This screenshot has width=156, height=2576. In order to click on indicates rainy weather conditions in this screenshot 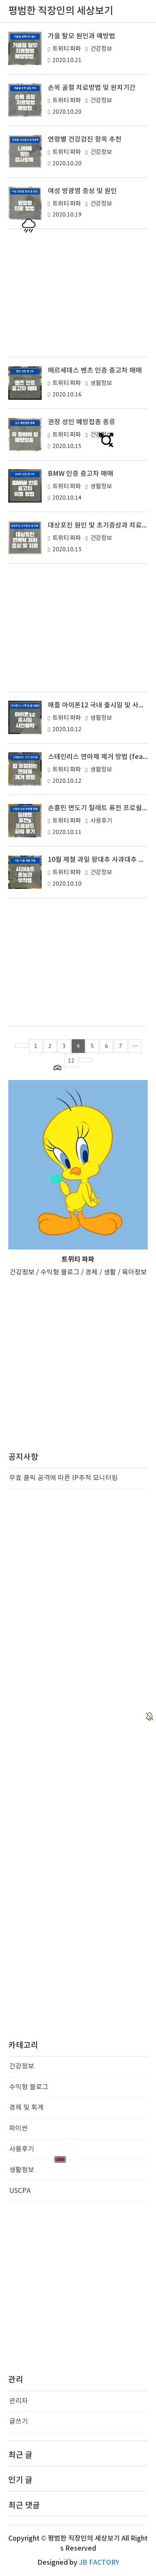, I will do `click(29, 226)`.